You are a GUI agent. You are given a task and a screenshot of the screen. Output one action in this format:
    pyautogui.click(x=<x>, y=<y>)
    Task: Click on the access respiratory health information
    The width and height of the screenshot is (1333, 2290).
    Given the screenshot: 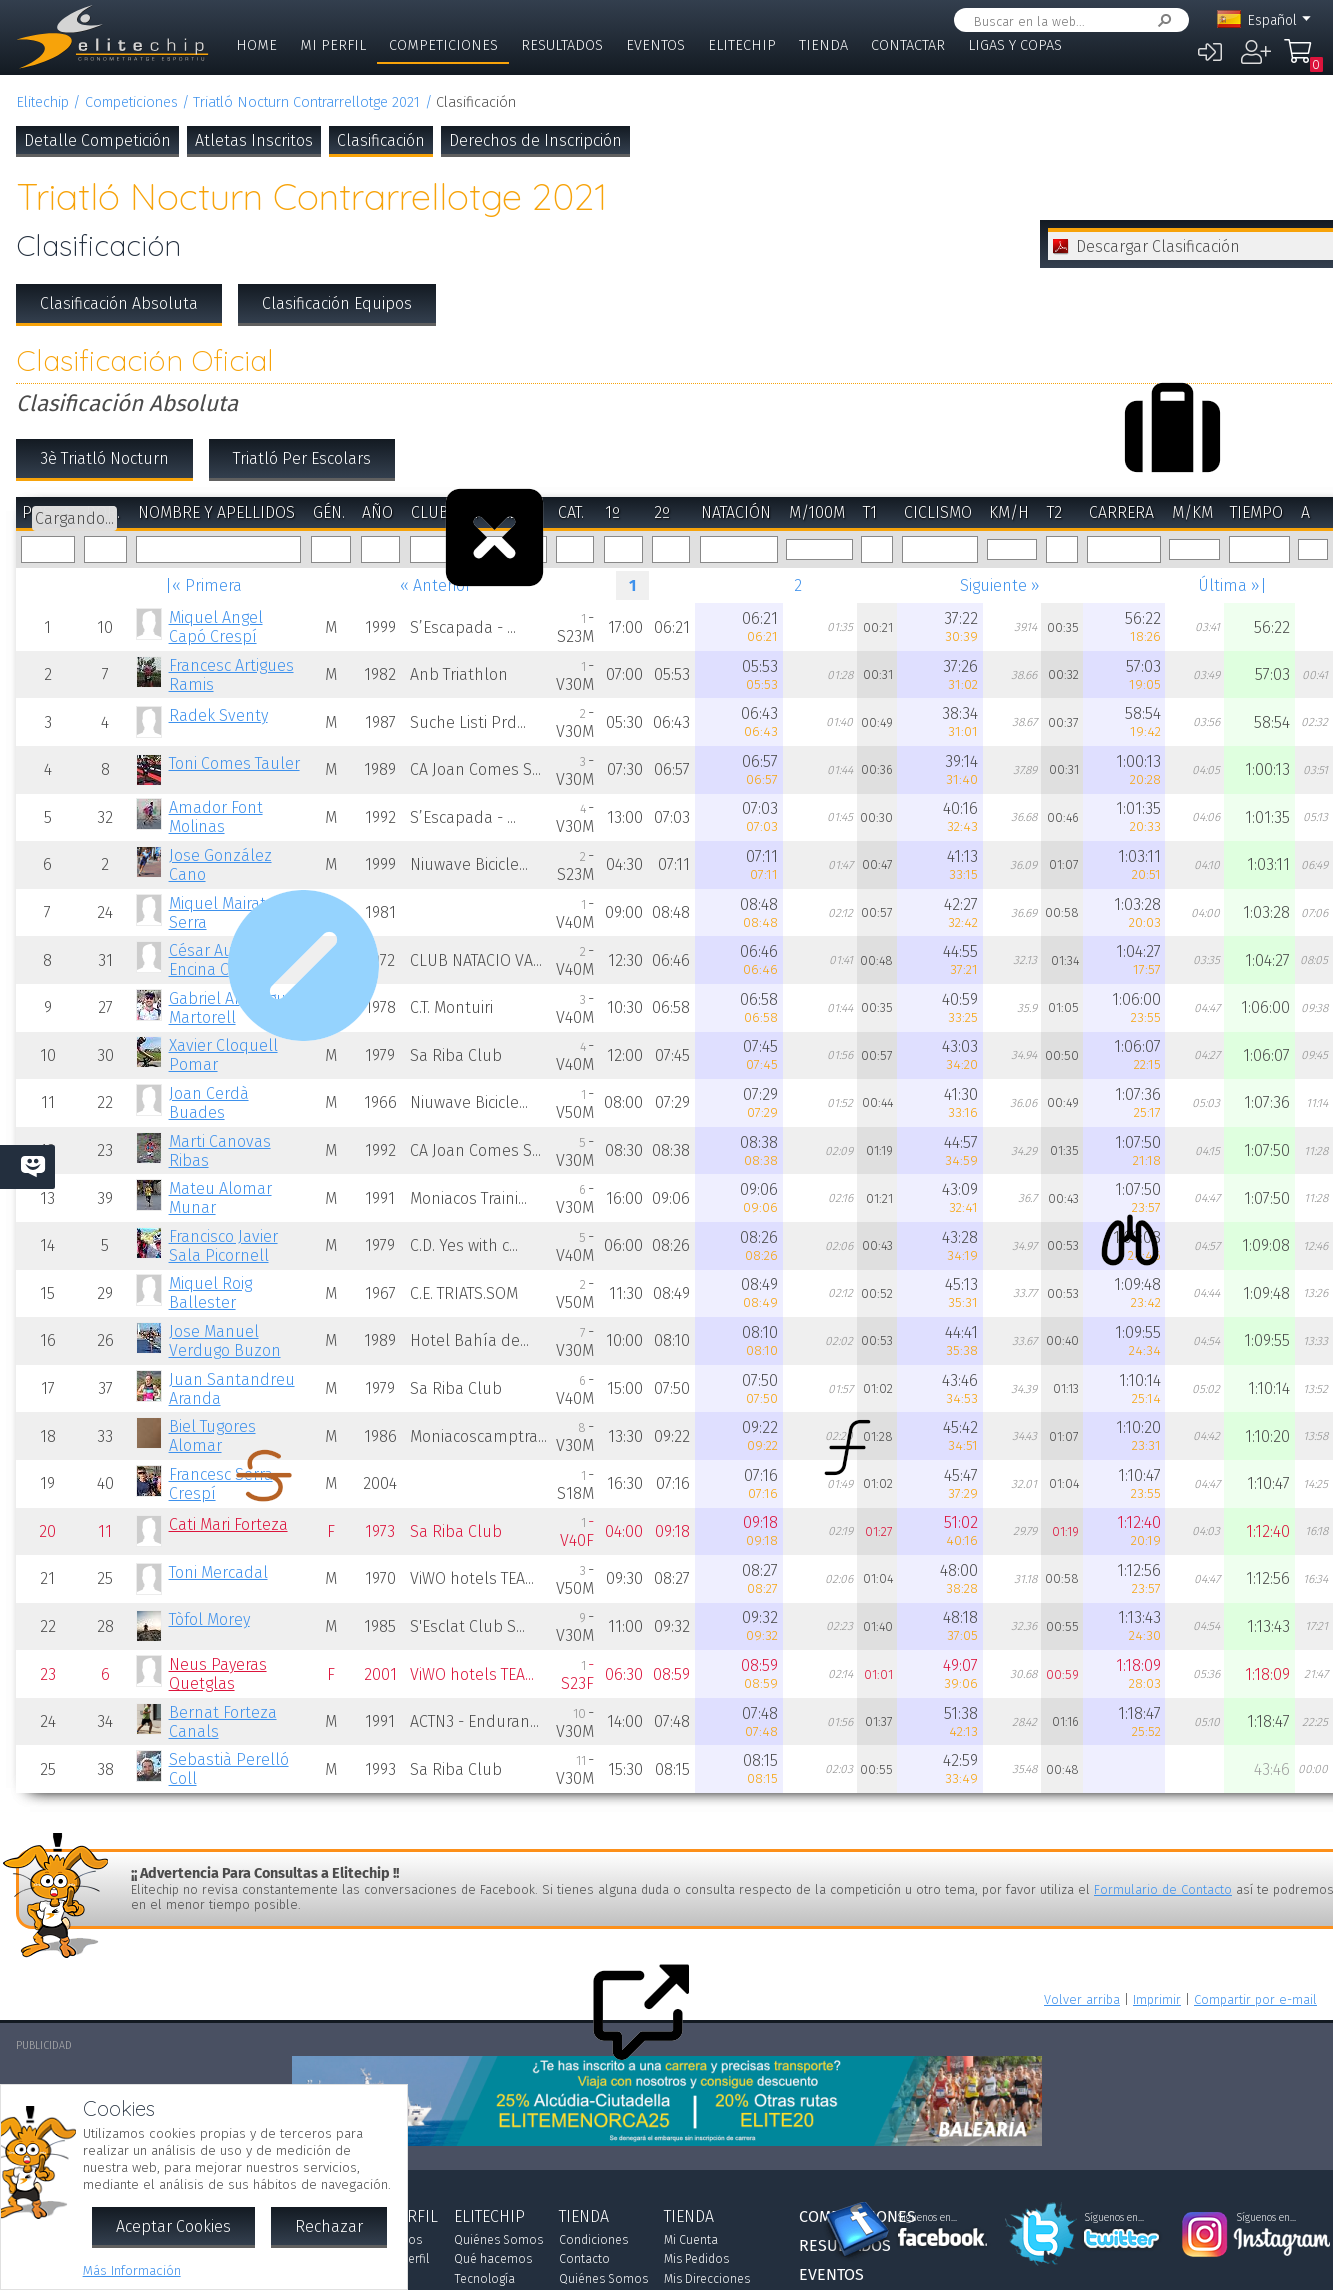 What is the action you would take?
    pyautogui.click(x=1130, y=1240)
    